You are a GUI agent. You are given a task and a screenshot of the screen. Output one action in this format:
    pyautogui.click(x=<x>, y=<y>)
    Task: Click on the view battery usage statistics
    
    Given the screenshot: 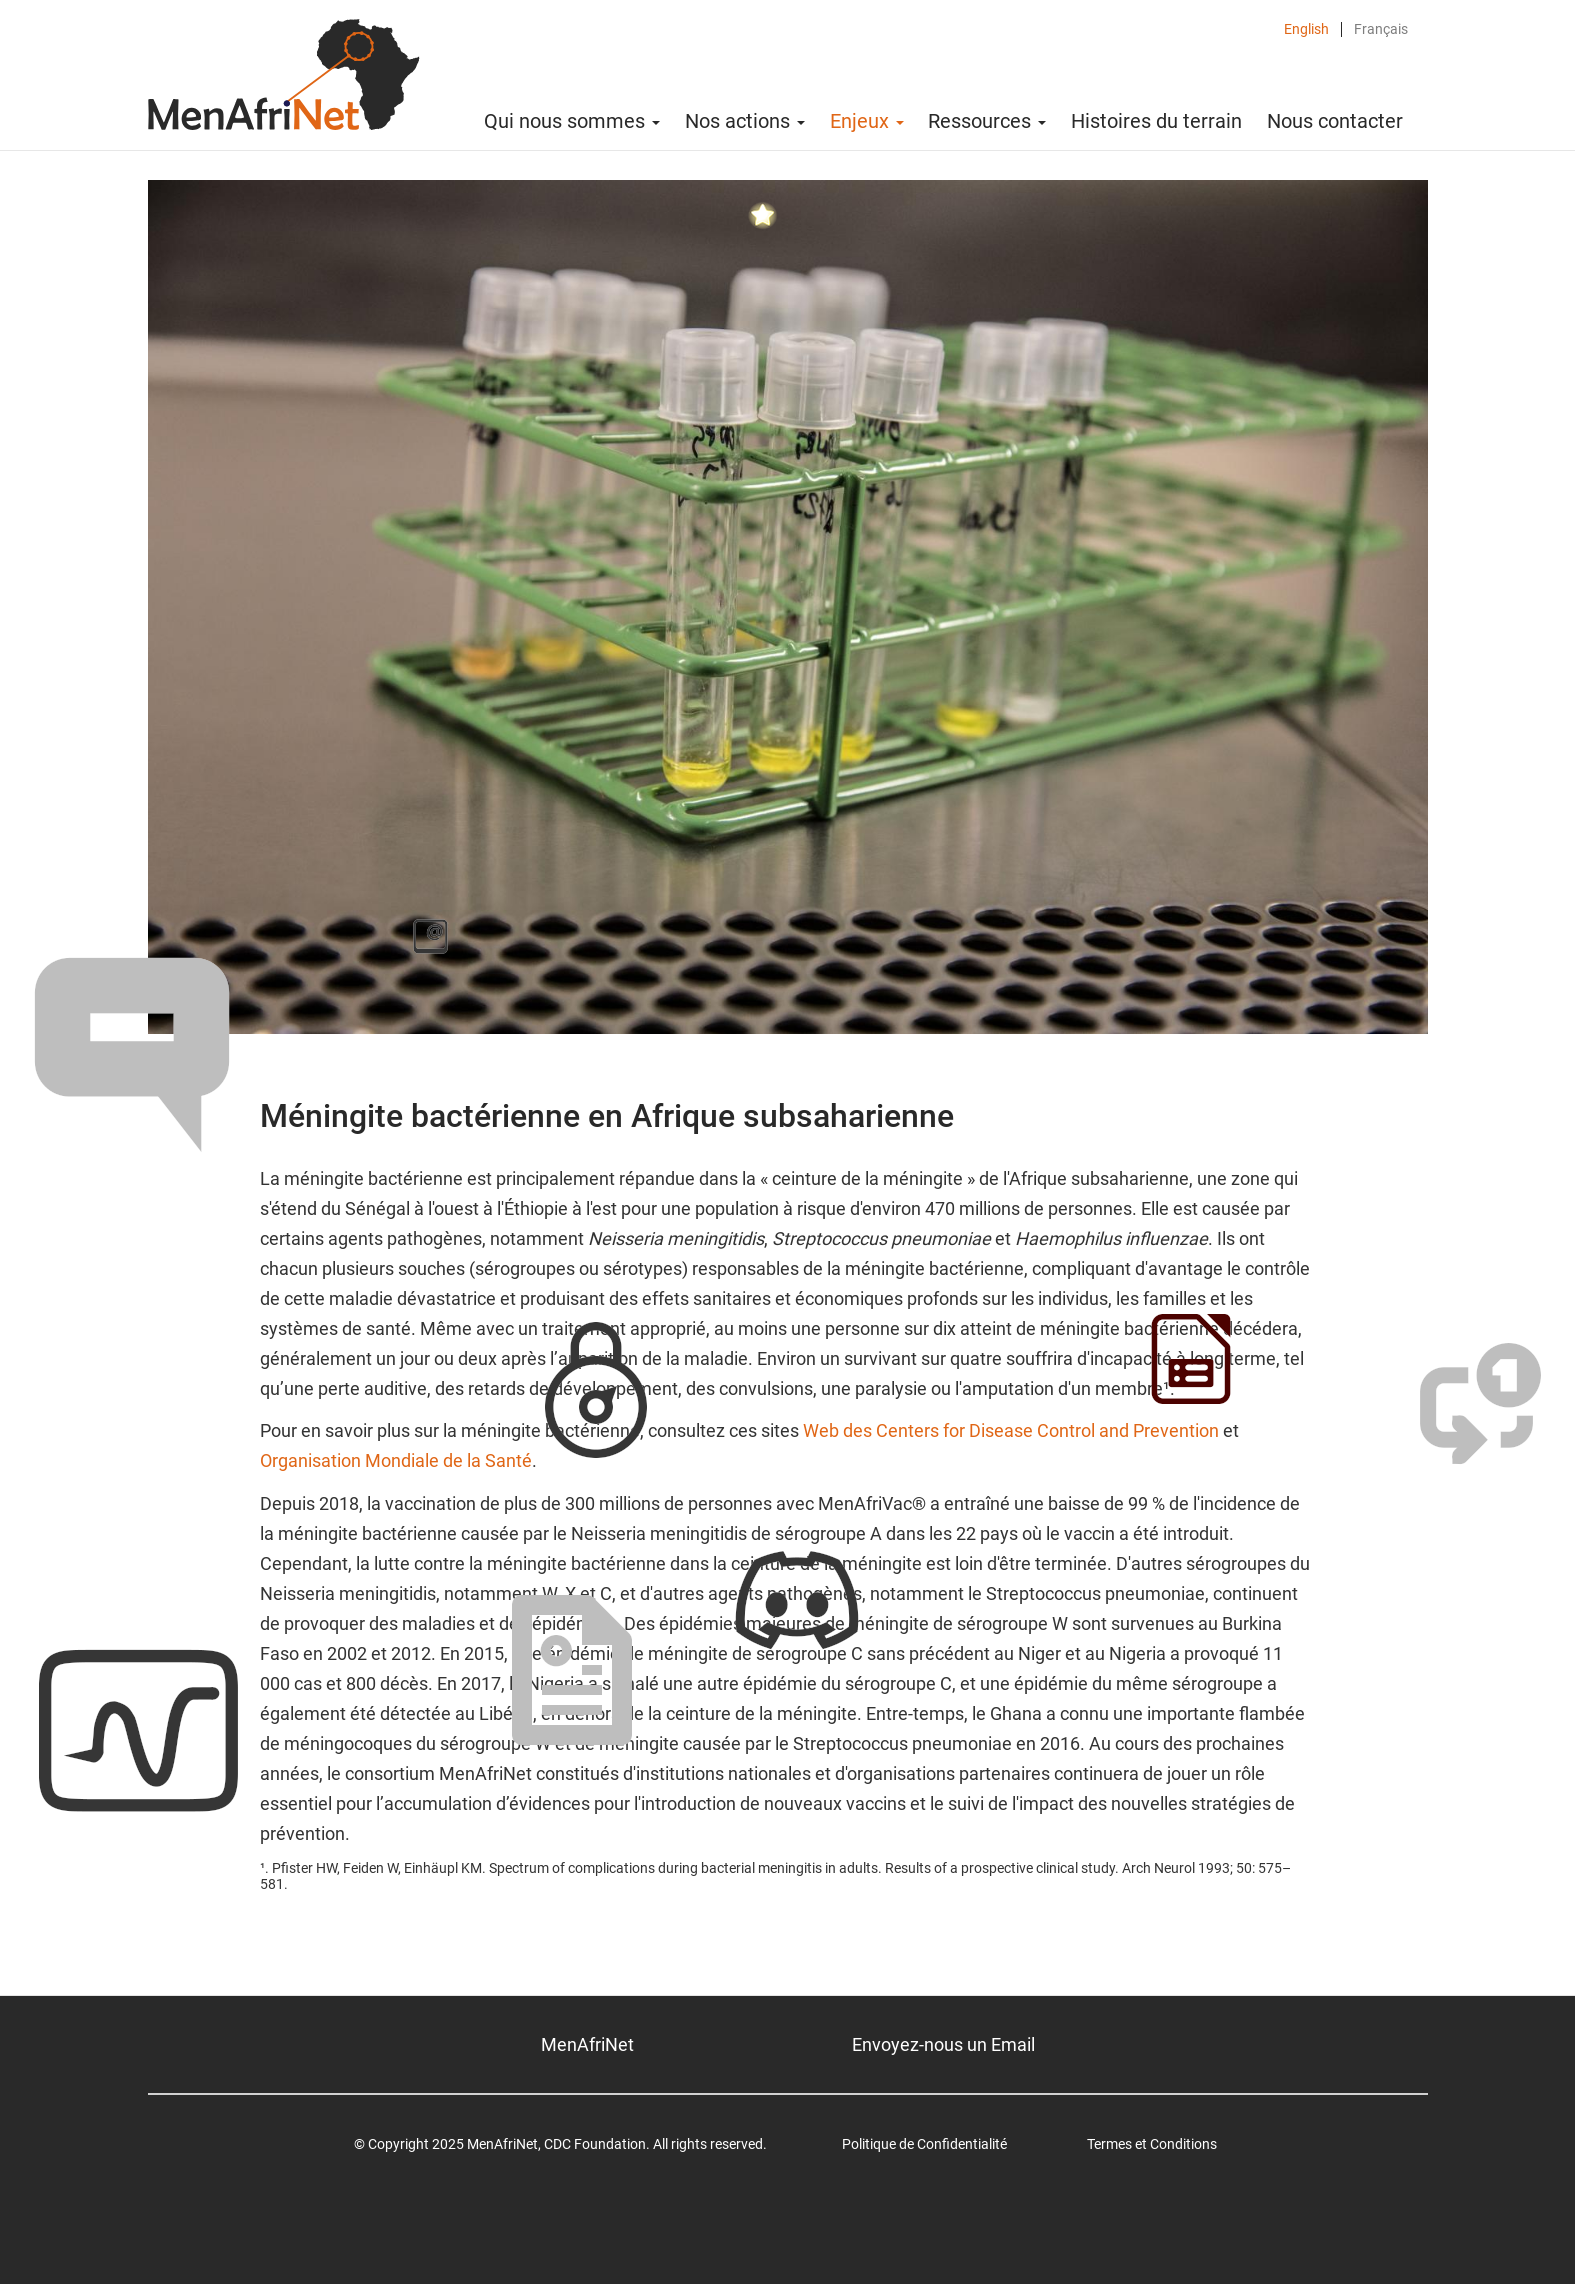 What is the action you would take?
    pyautogui.click(x=138, y=1724)
    